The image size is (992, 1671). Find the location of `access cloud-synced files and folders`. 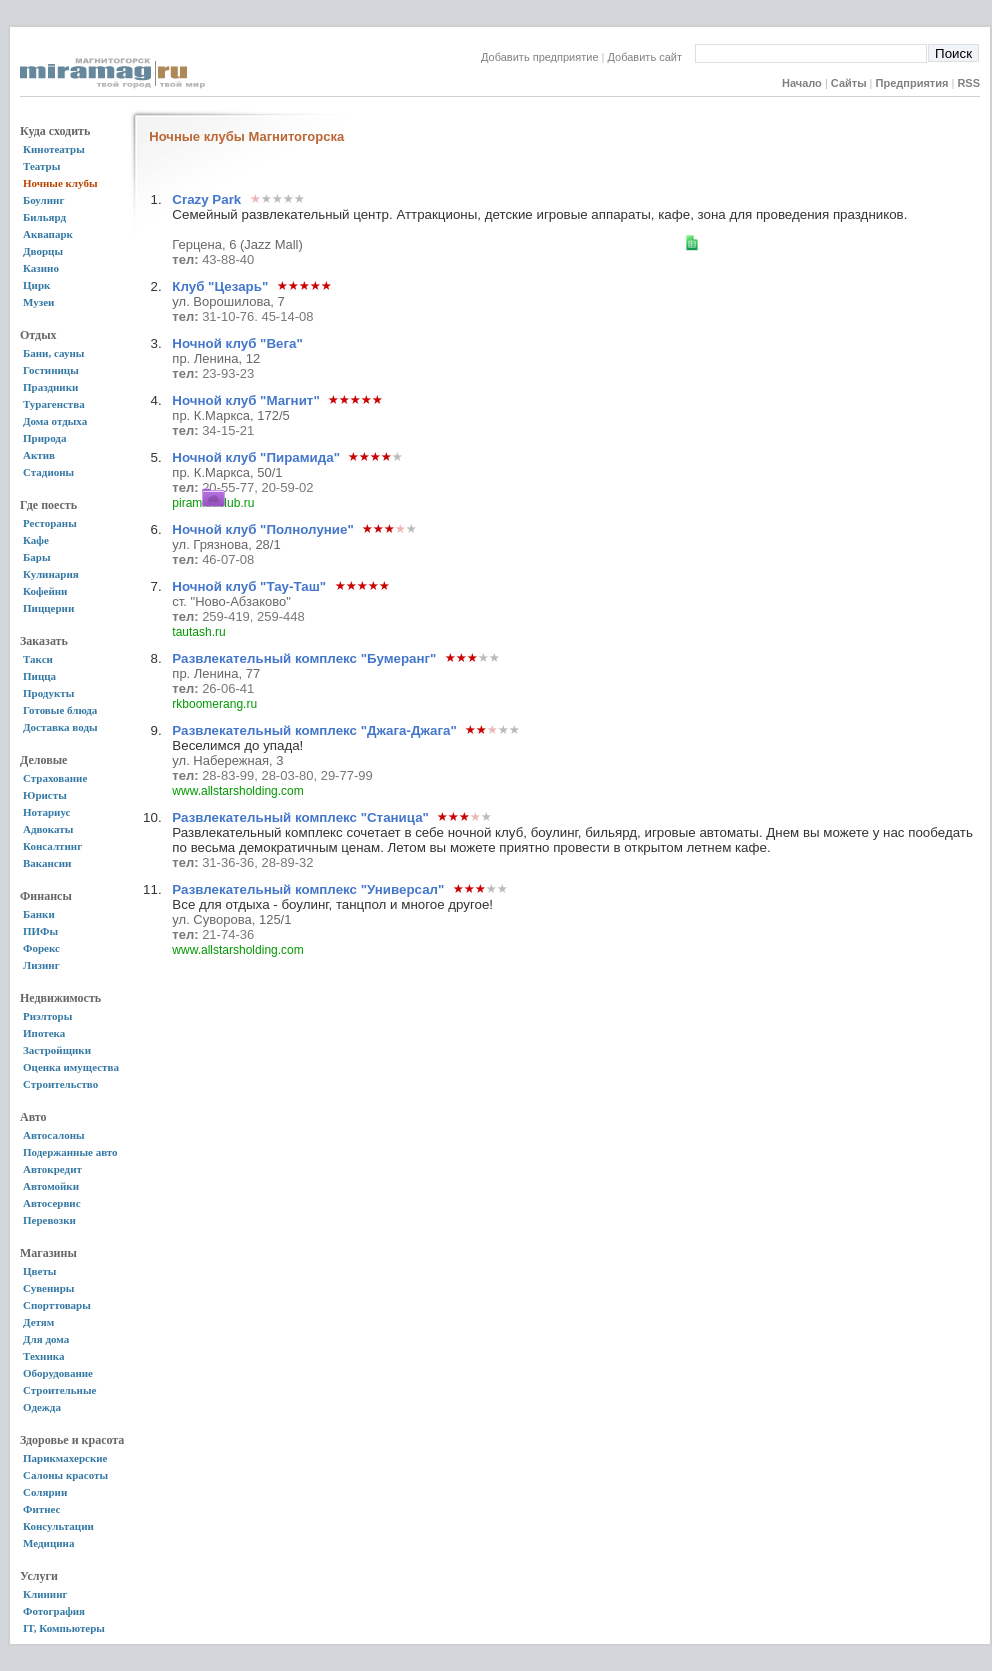

access cloud-synced files and folders is located at coordinates (213, 497).